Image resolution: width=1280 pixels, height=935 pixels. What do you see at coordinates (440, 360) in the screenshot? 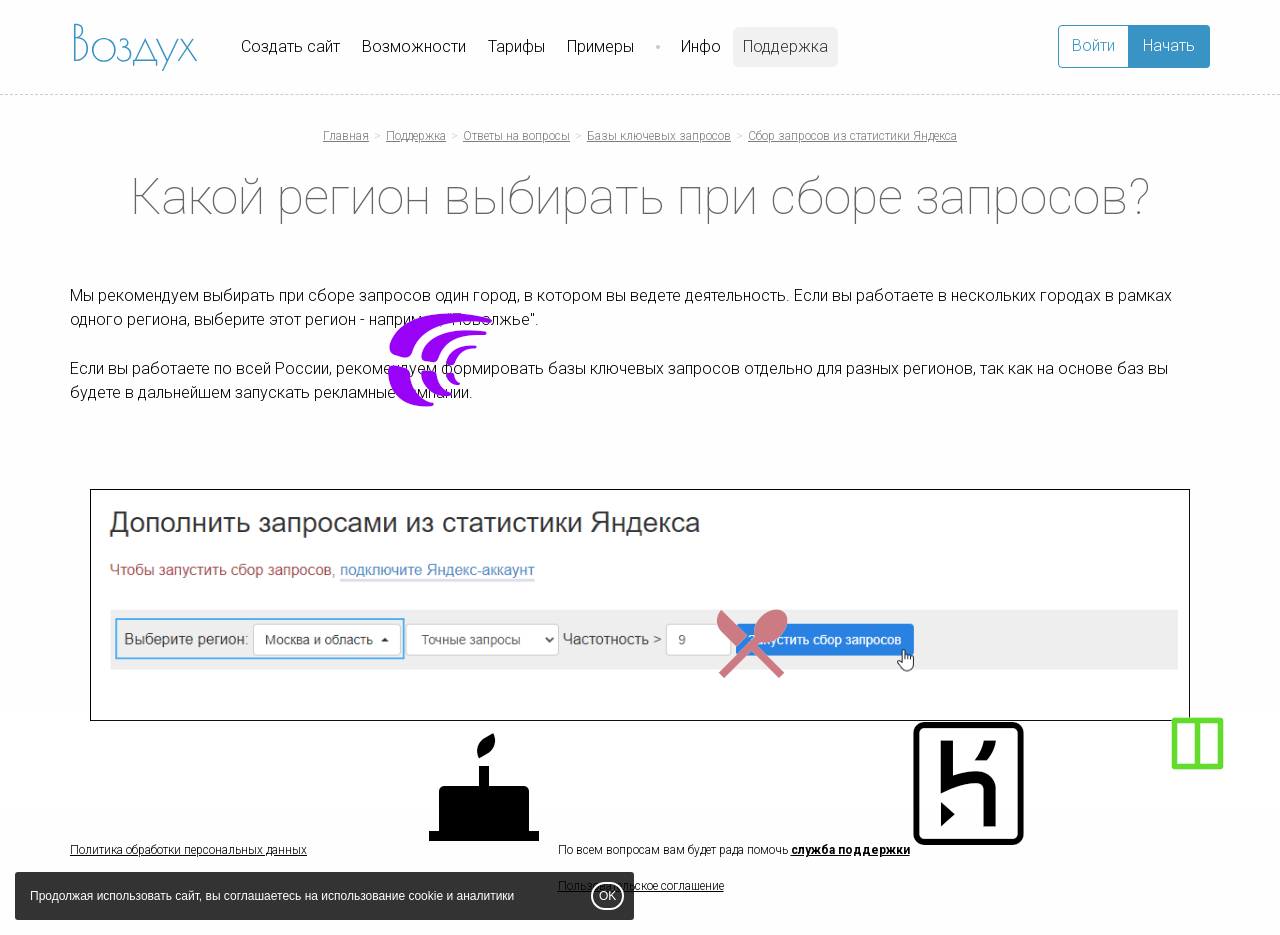
I see `Crowdin localization platform logo` at bounding box center [440, 360].